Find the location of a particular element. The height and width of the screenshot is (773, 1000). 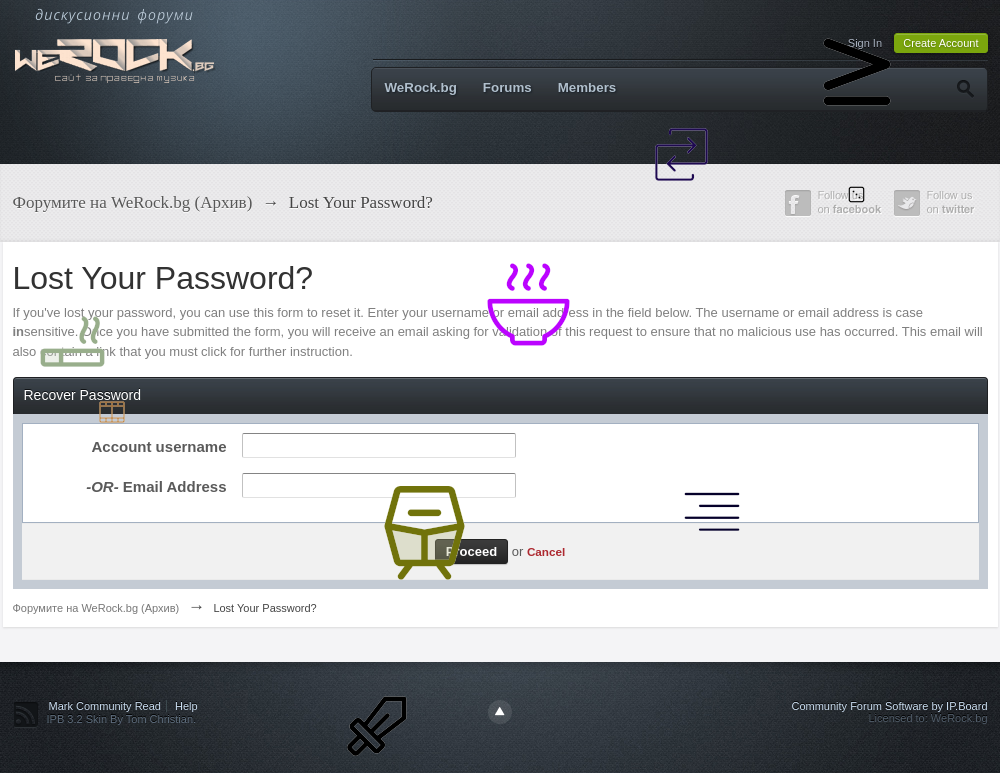

swap or exchange items is located at coordinates (681, 154).